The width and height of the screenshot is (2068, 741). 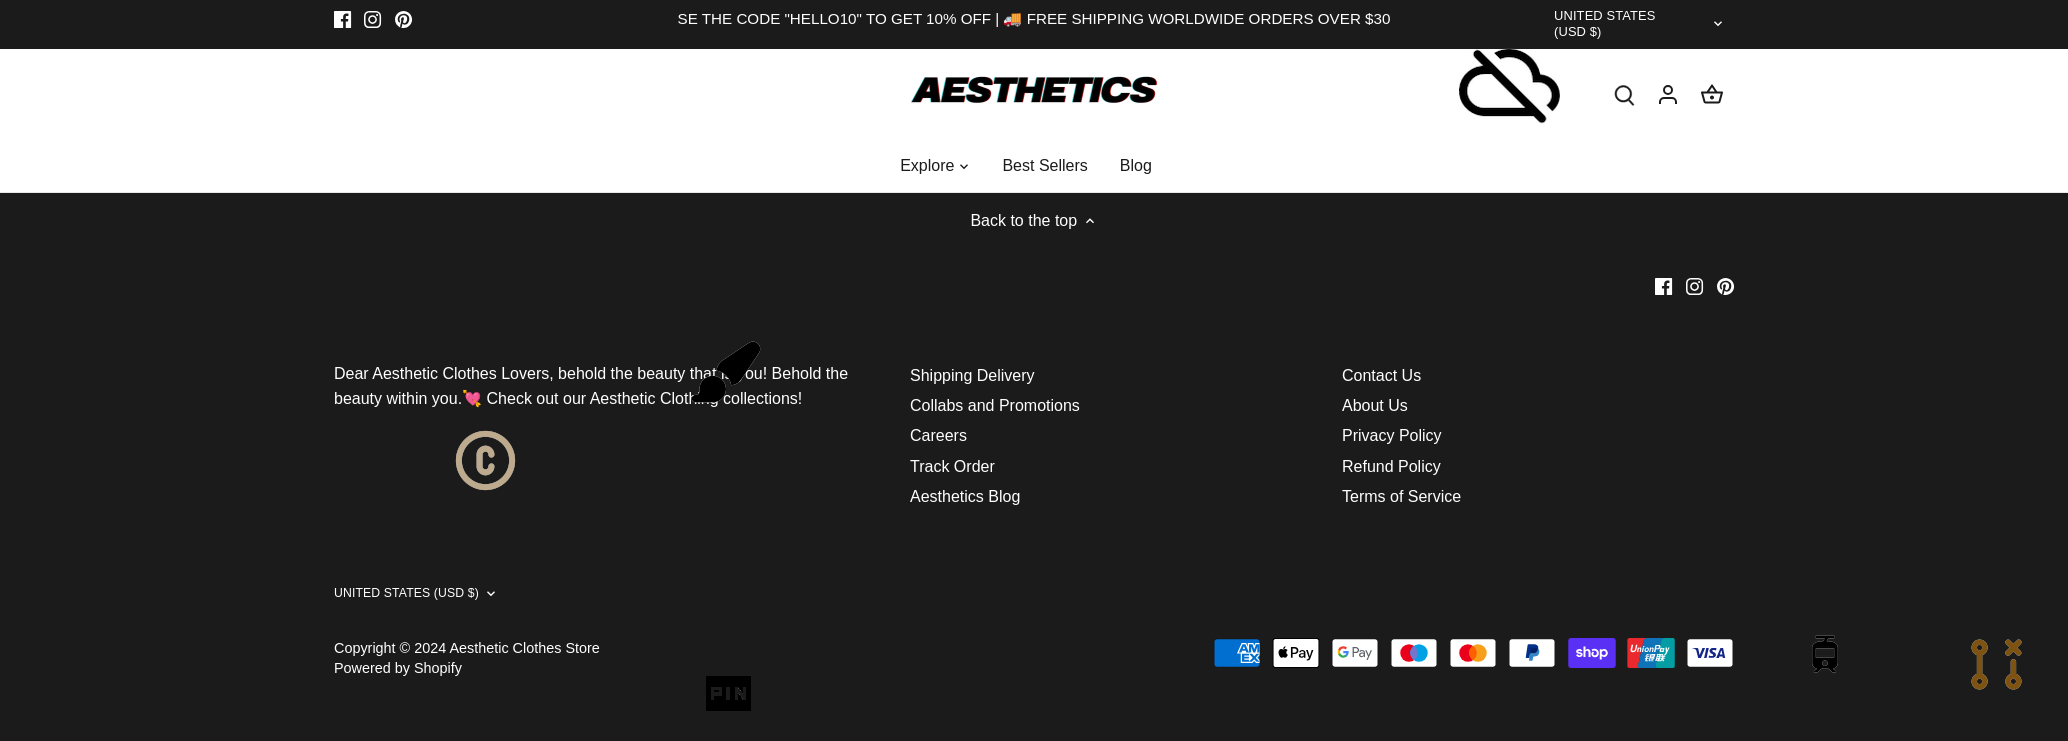 What do you see at coordinates (485, 460) in the screenshot?
I see `indicates copyright or copyrighted content` at bounding box center [485, 460].